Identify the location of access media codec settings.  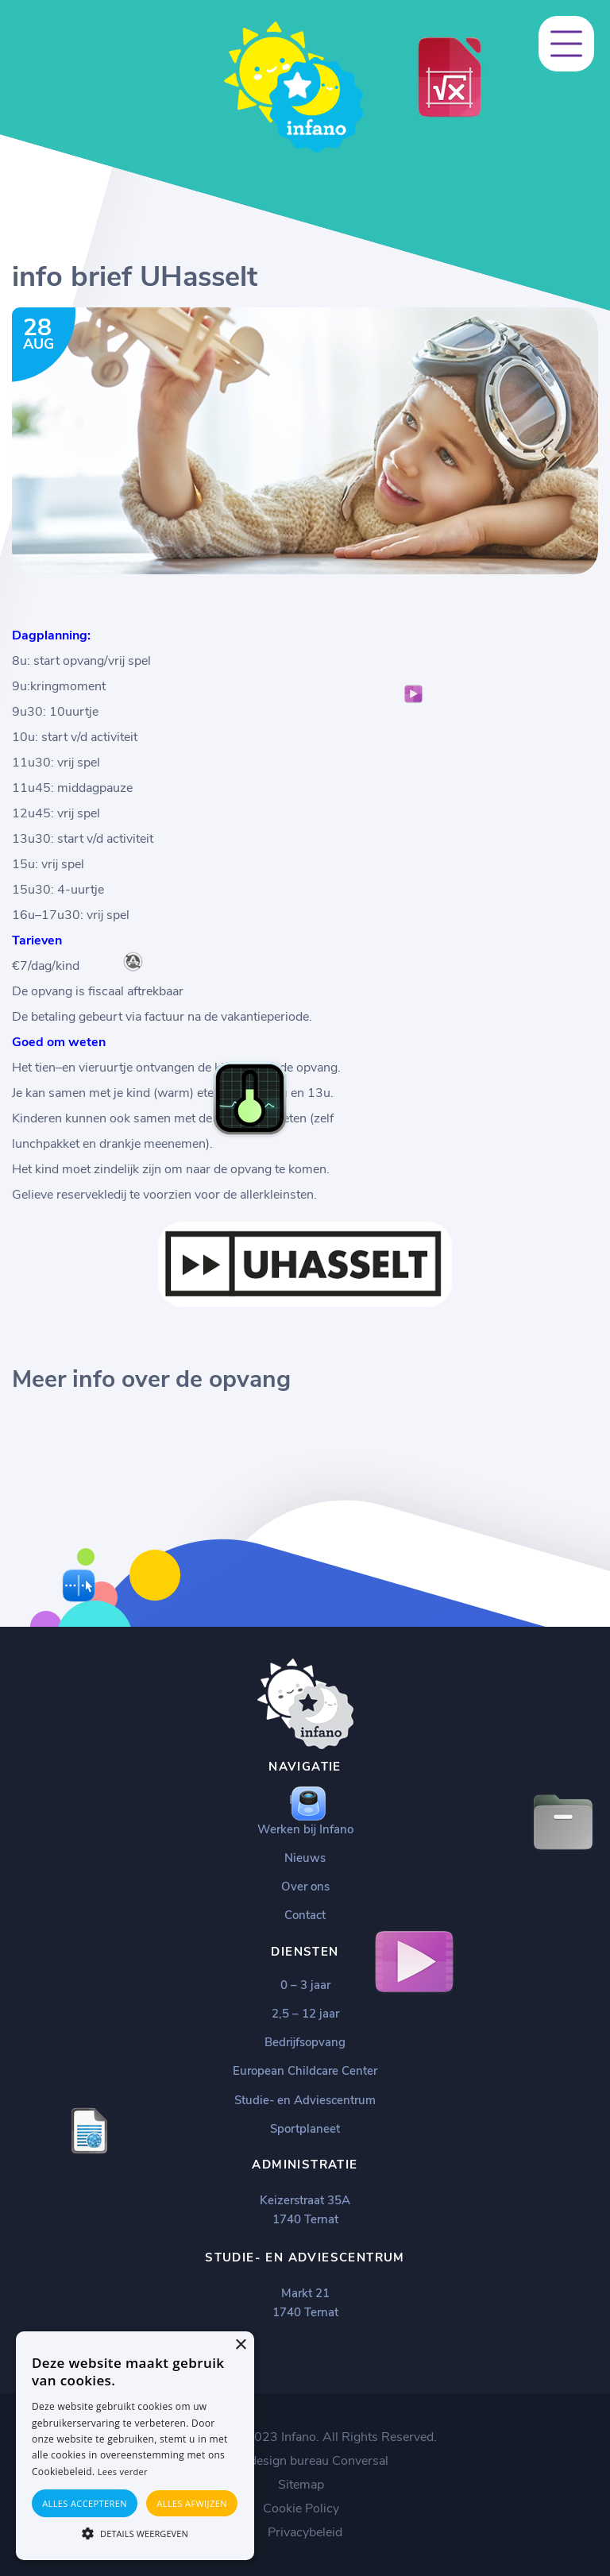
(413, 693).